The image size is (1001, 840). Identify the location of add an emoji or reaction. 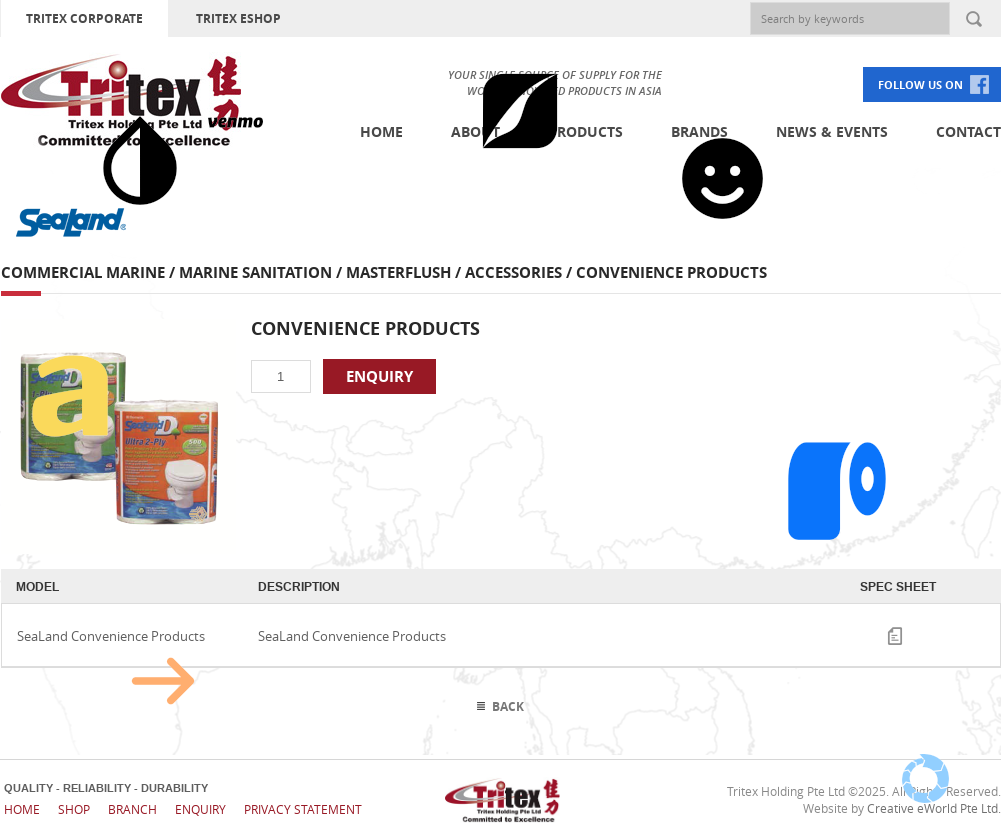
(722, 178).